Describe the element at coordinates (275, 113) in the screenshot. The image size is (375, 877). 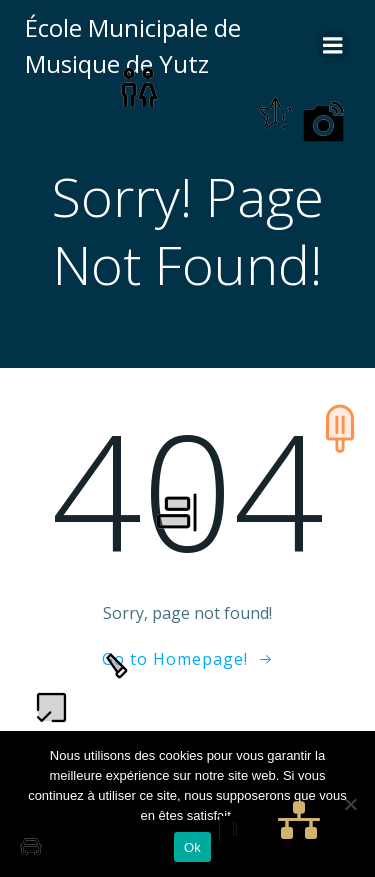
I see `partial rating indicator` at that location.